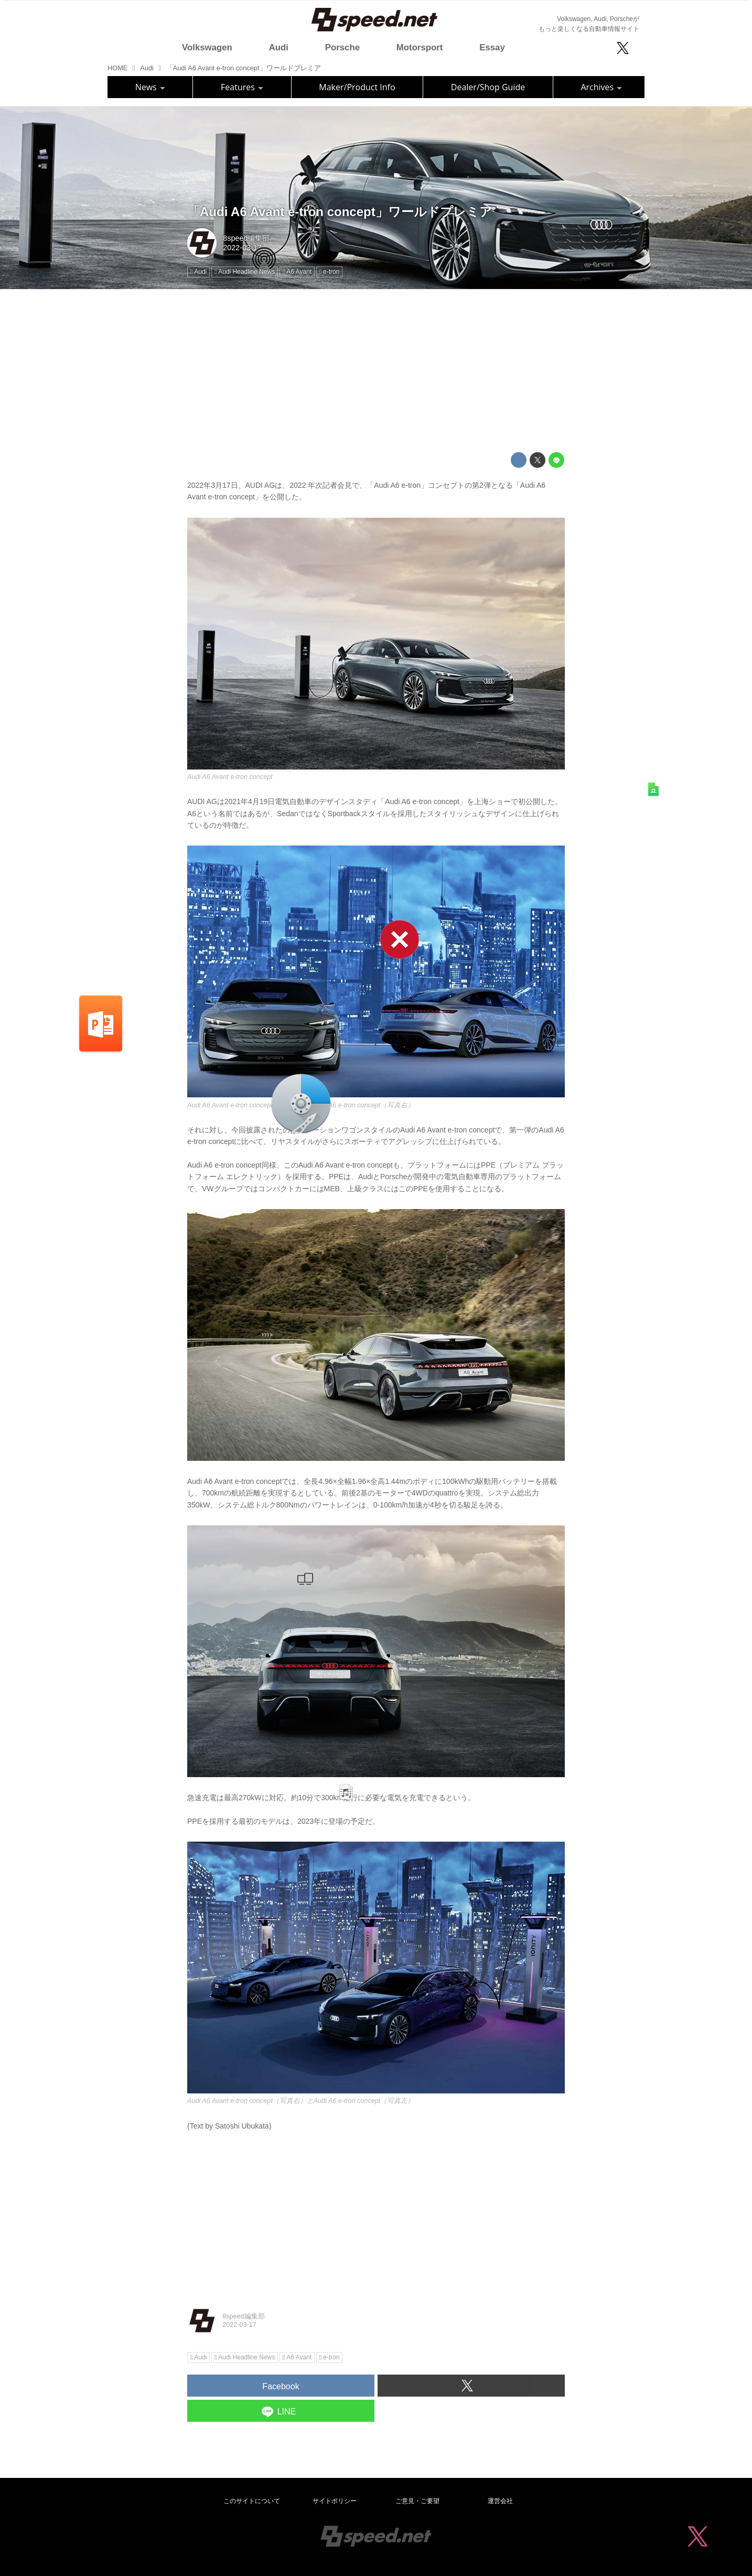 The image size is (752, 2576). I want to click on a renderdoc capture file, so click(653, 789).